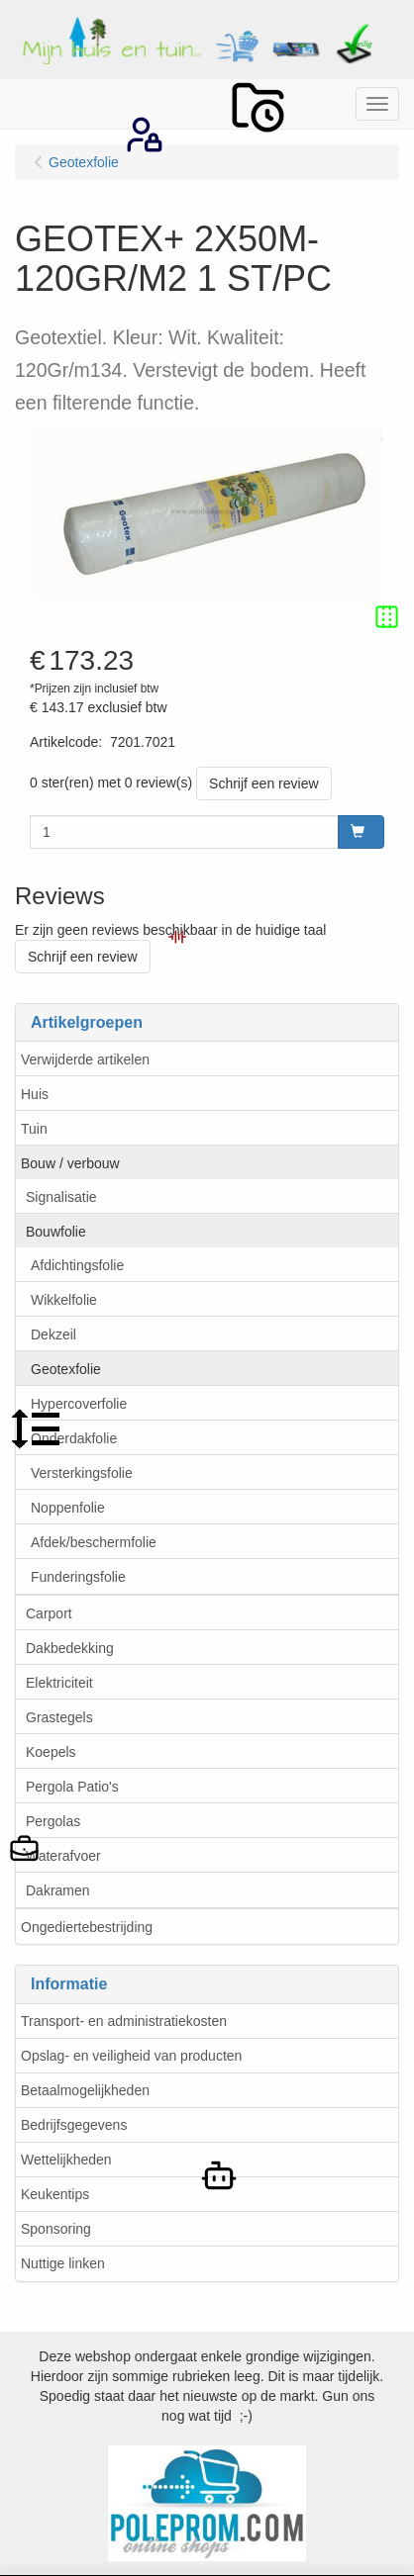  I want to click on view battery circuit or power connection status, so click(177, 937).